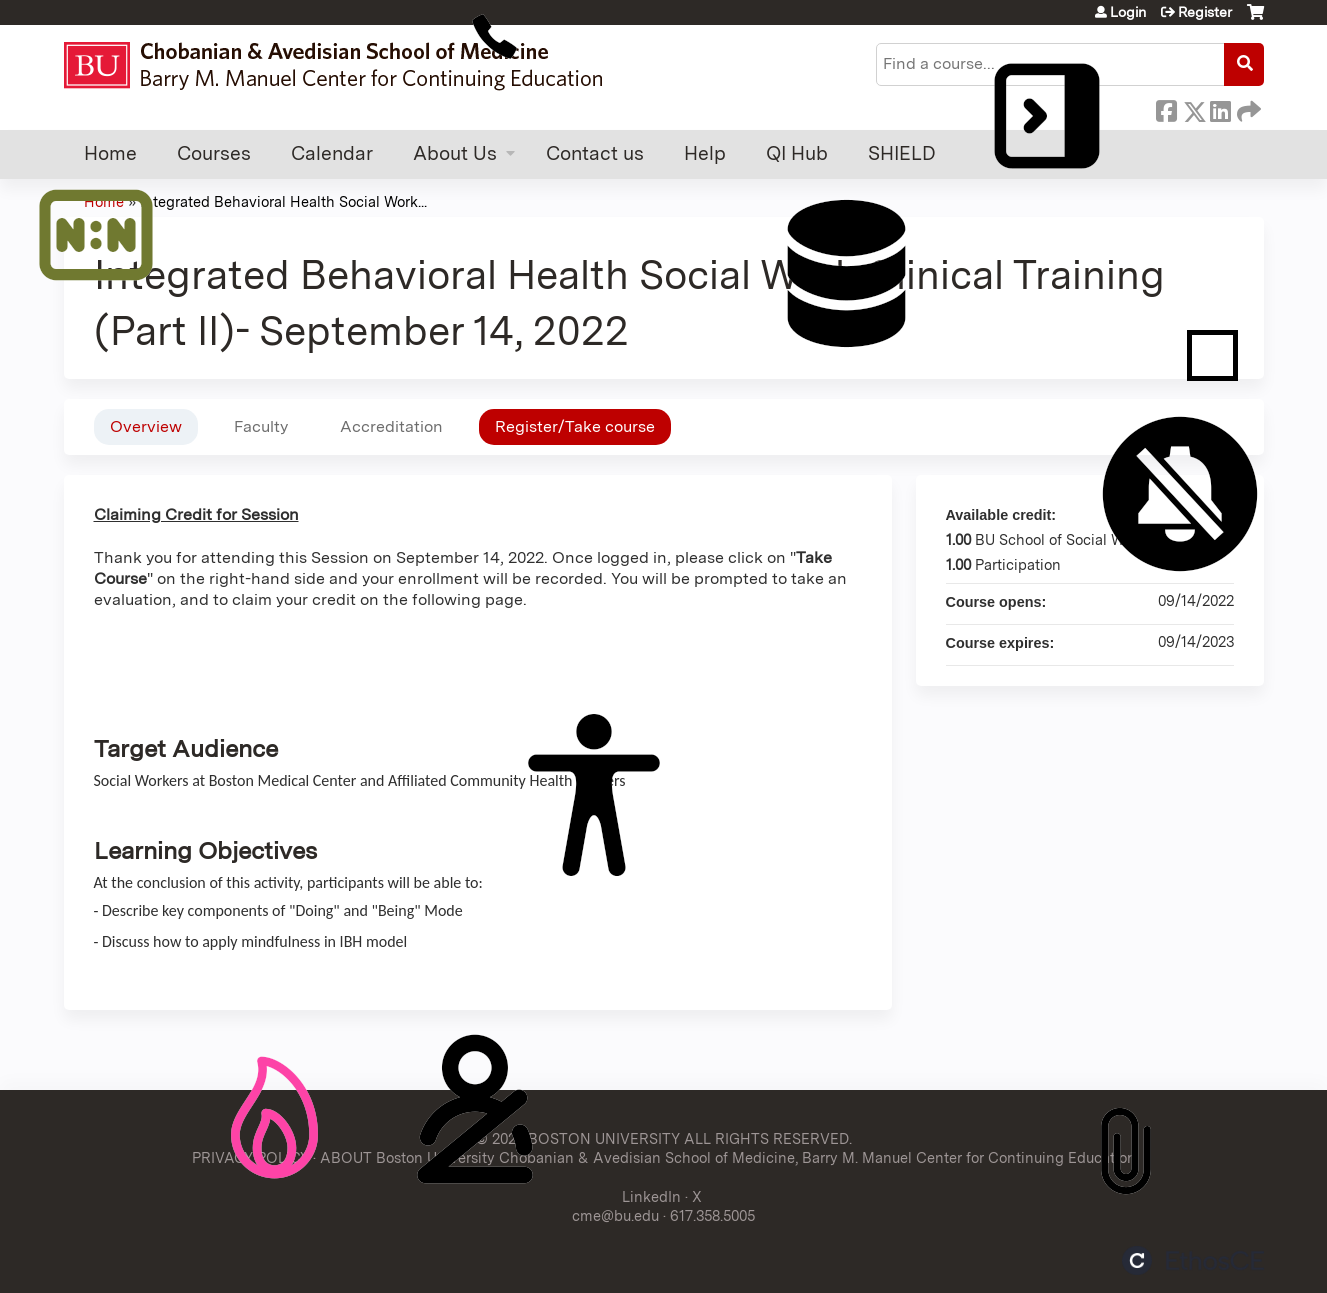 The image size is (1327, 1293). Describe the element at coordinates (274, 1117) in the screenshot. I see `view trending or hot content` at that location.